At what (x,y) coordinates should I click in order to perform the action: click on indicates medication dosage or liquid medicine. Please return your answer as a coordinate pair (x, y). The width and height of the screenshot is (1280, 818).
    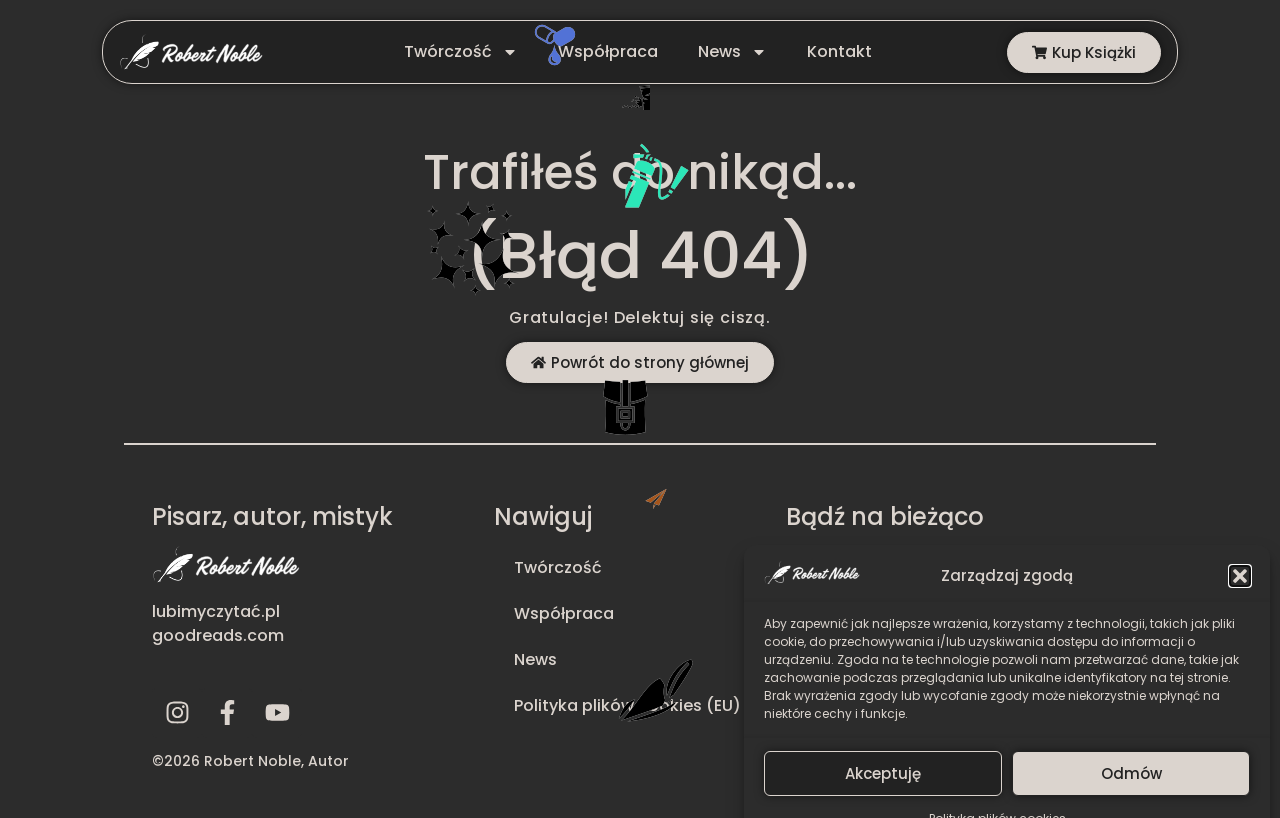
    Looking at the image, I should click on (555, 45).